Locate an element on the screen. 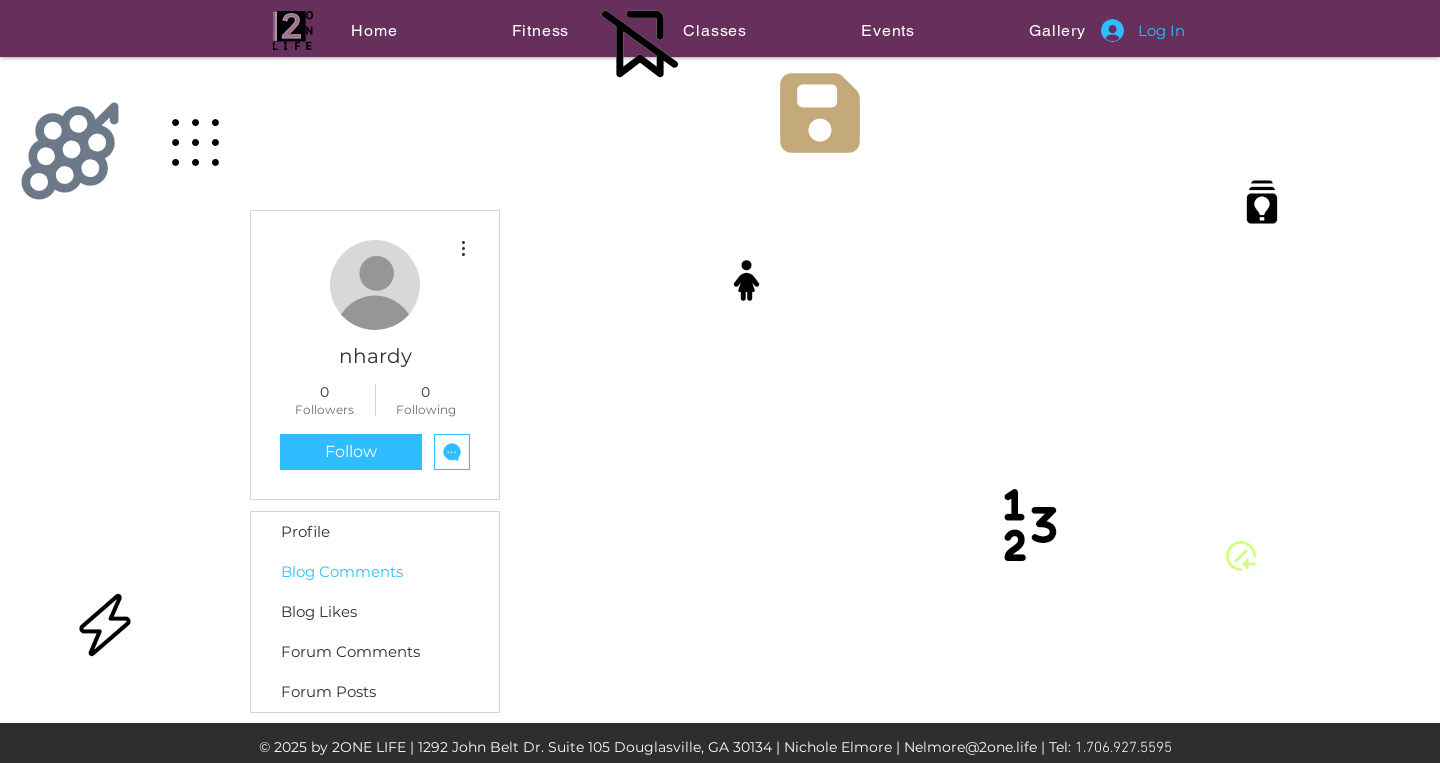  toggle numbered list formatting is located at coordinates (1027, 525).